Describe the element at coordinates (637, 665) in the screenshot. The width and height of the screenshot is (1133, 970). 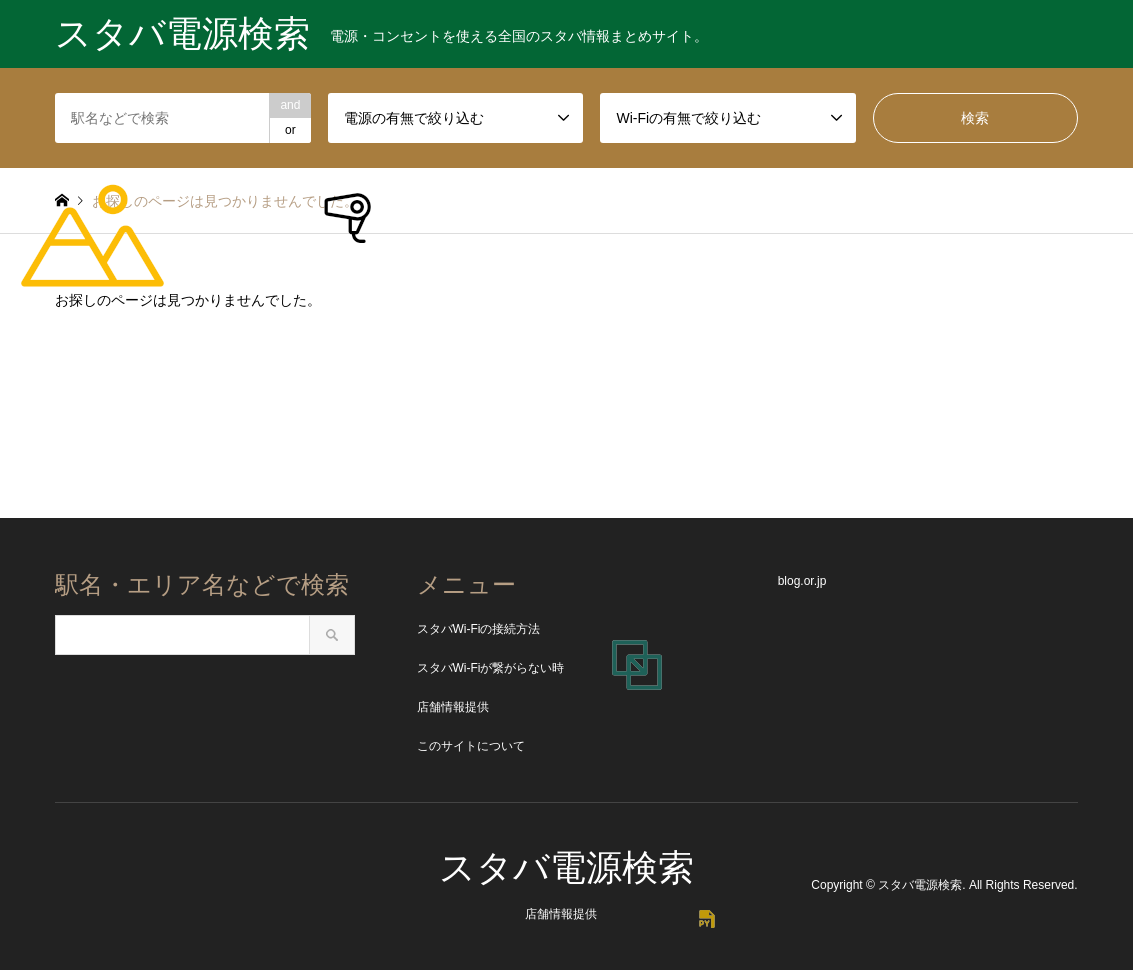
I see `intersect or merge two layers` at that location.